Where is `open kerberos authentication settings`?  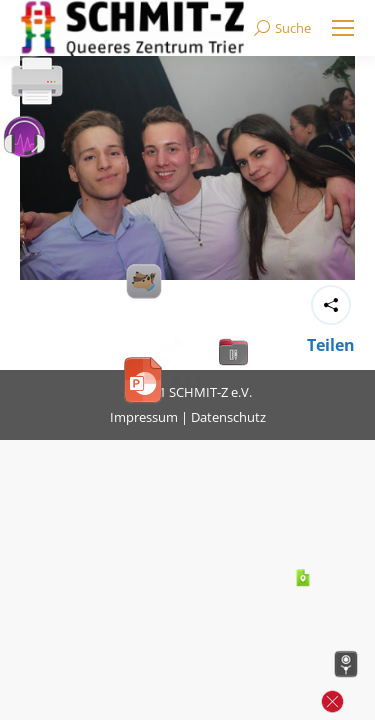
open kerberos authentication settings is located at coordinates (144, 282).